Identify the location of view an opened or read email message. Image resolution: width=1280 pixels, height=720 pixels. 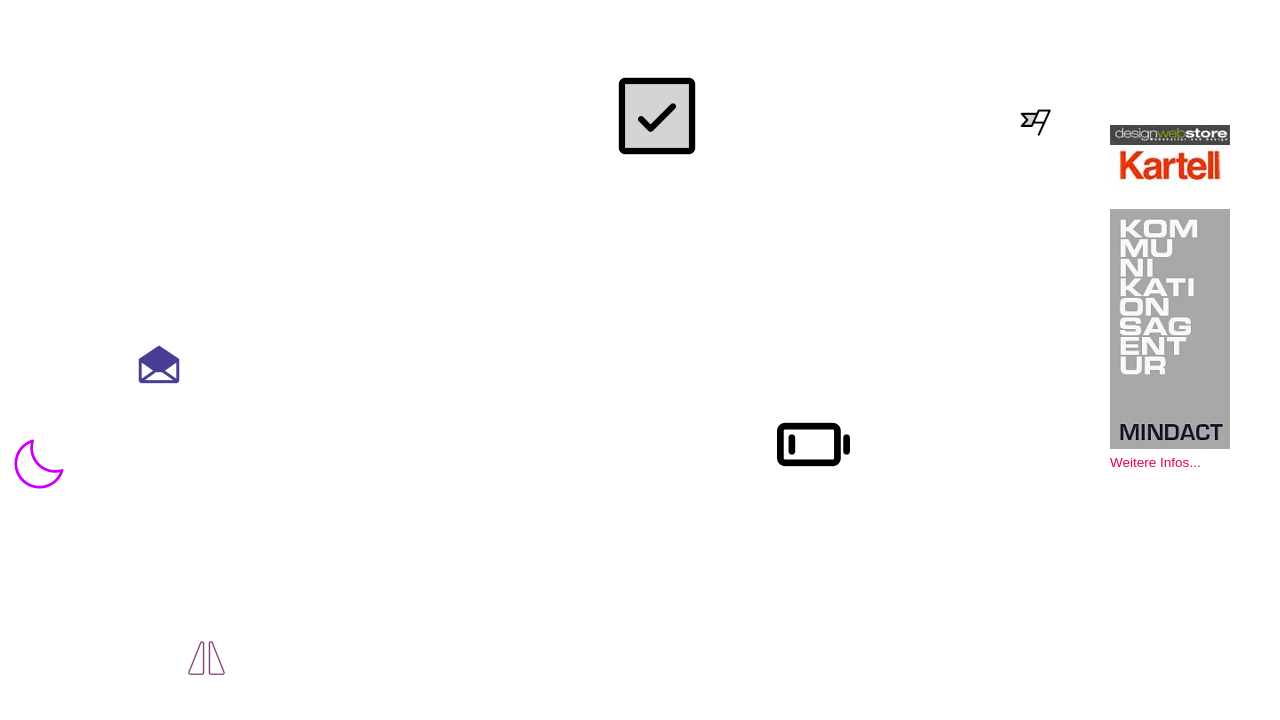
(159, 366).